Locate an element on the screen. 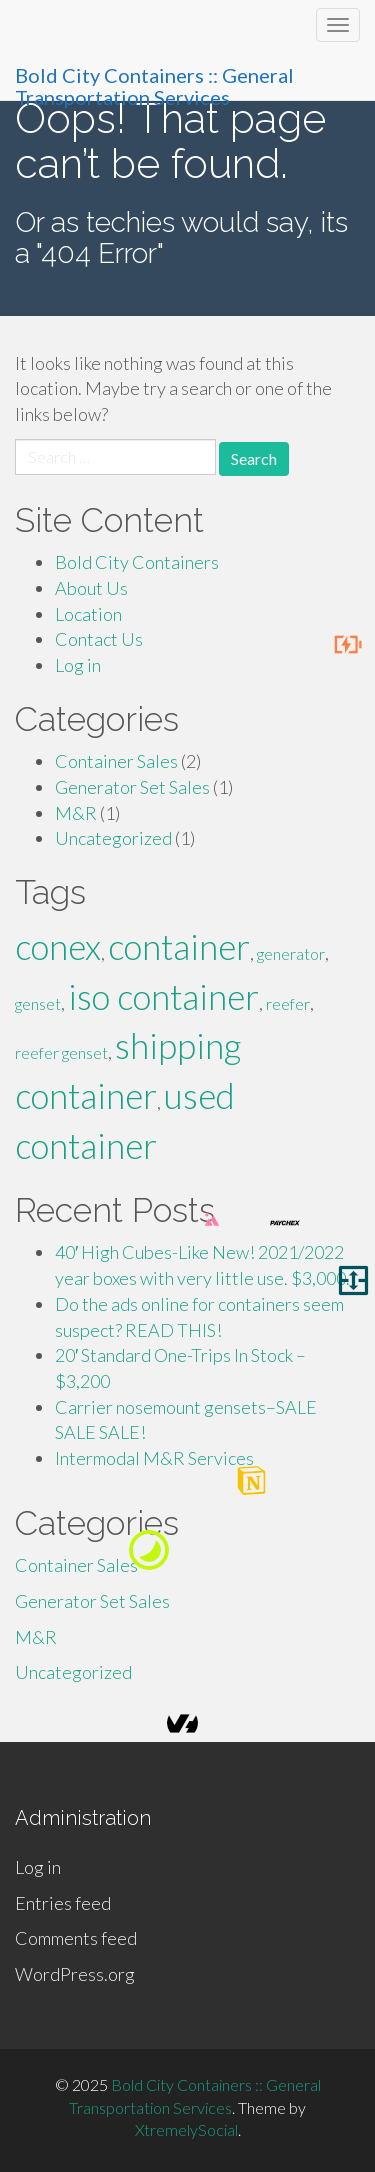 The image size is (375, 2172). OVH cloud hosting services logo is located at coordinates (182, 1723).